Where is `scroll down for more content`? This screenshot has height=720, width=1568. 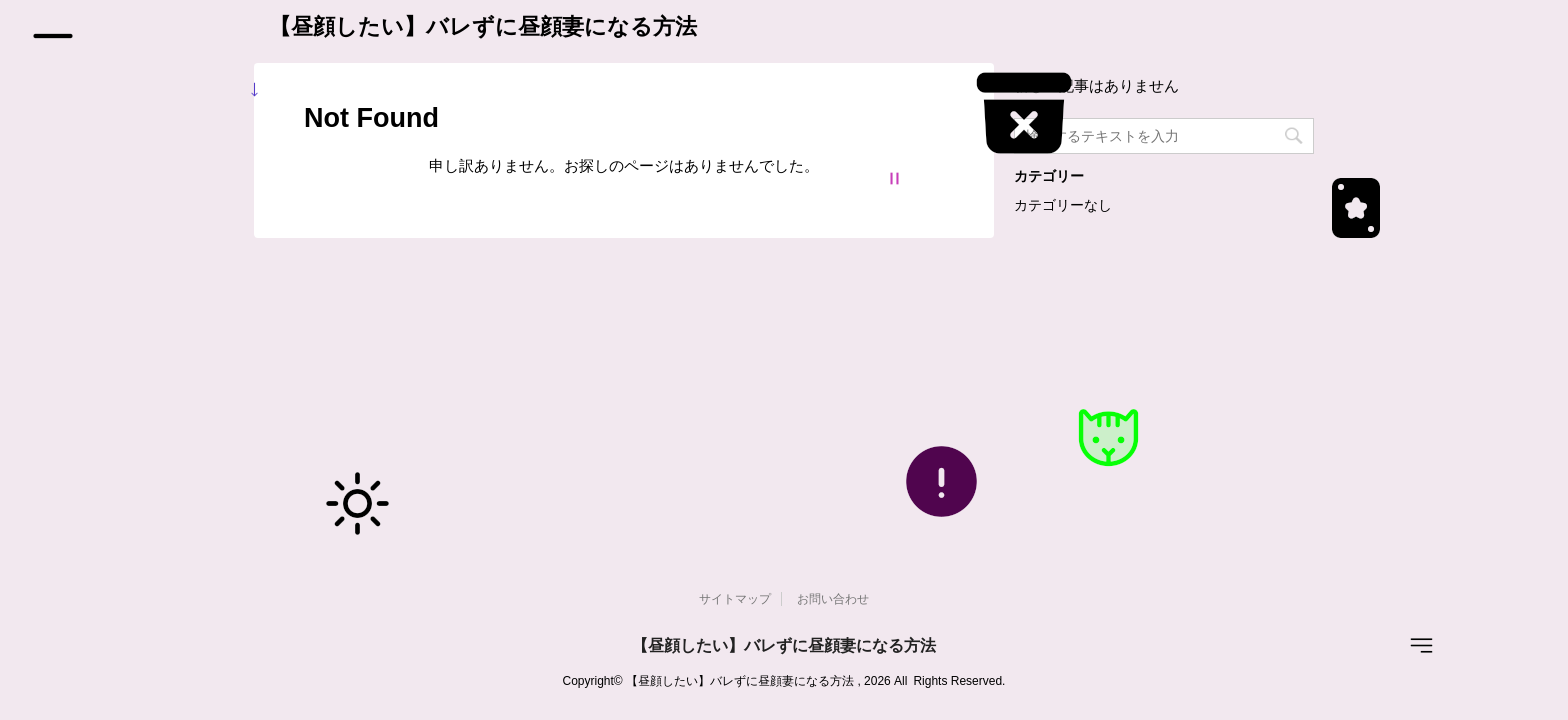 scroll down for more content is located at coordinates (254, 89).